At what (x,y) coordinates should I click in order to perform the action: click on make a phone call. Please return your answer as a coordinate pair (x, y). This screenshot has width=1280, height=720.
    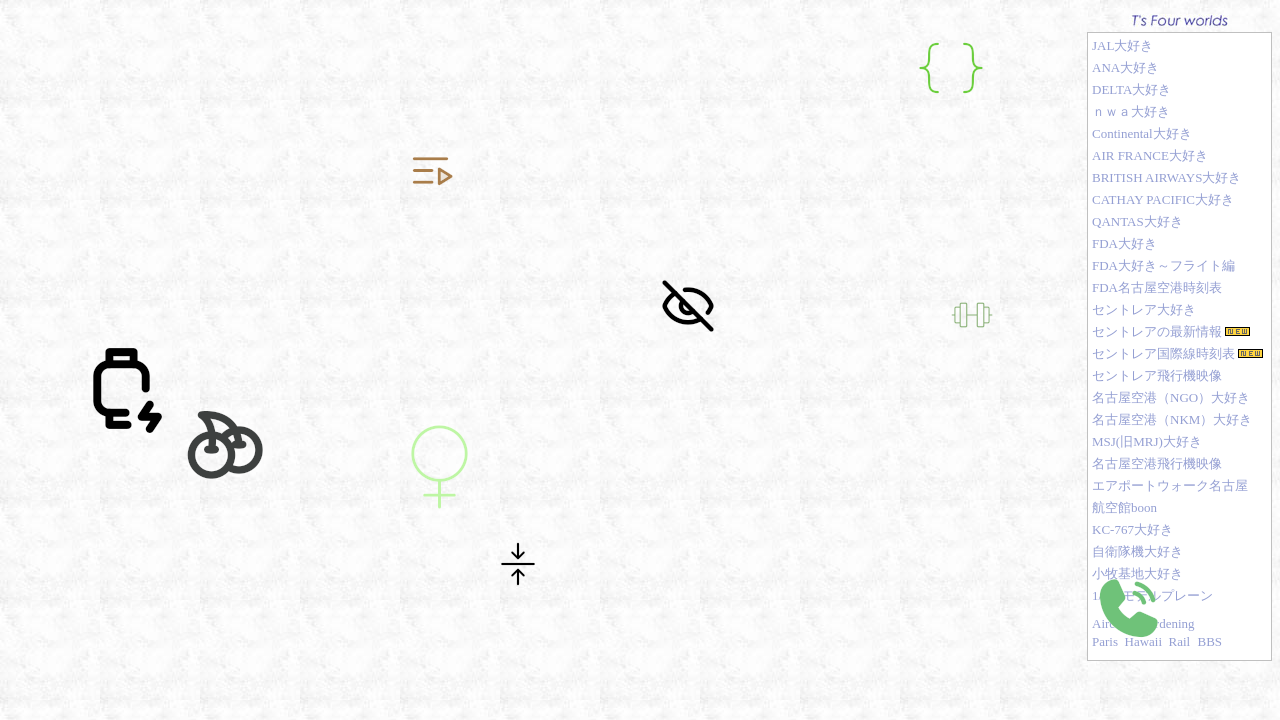
    Looking at the image, I should click on (1130, 607).